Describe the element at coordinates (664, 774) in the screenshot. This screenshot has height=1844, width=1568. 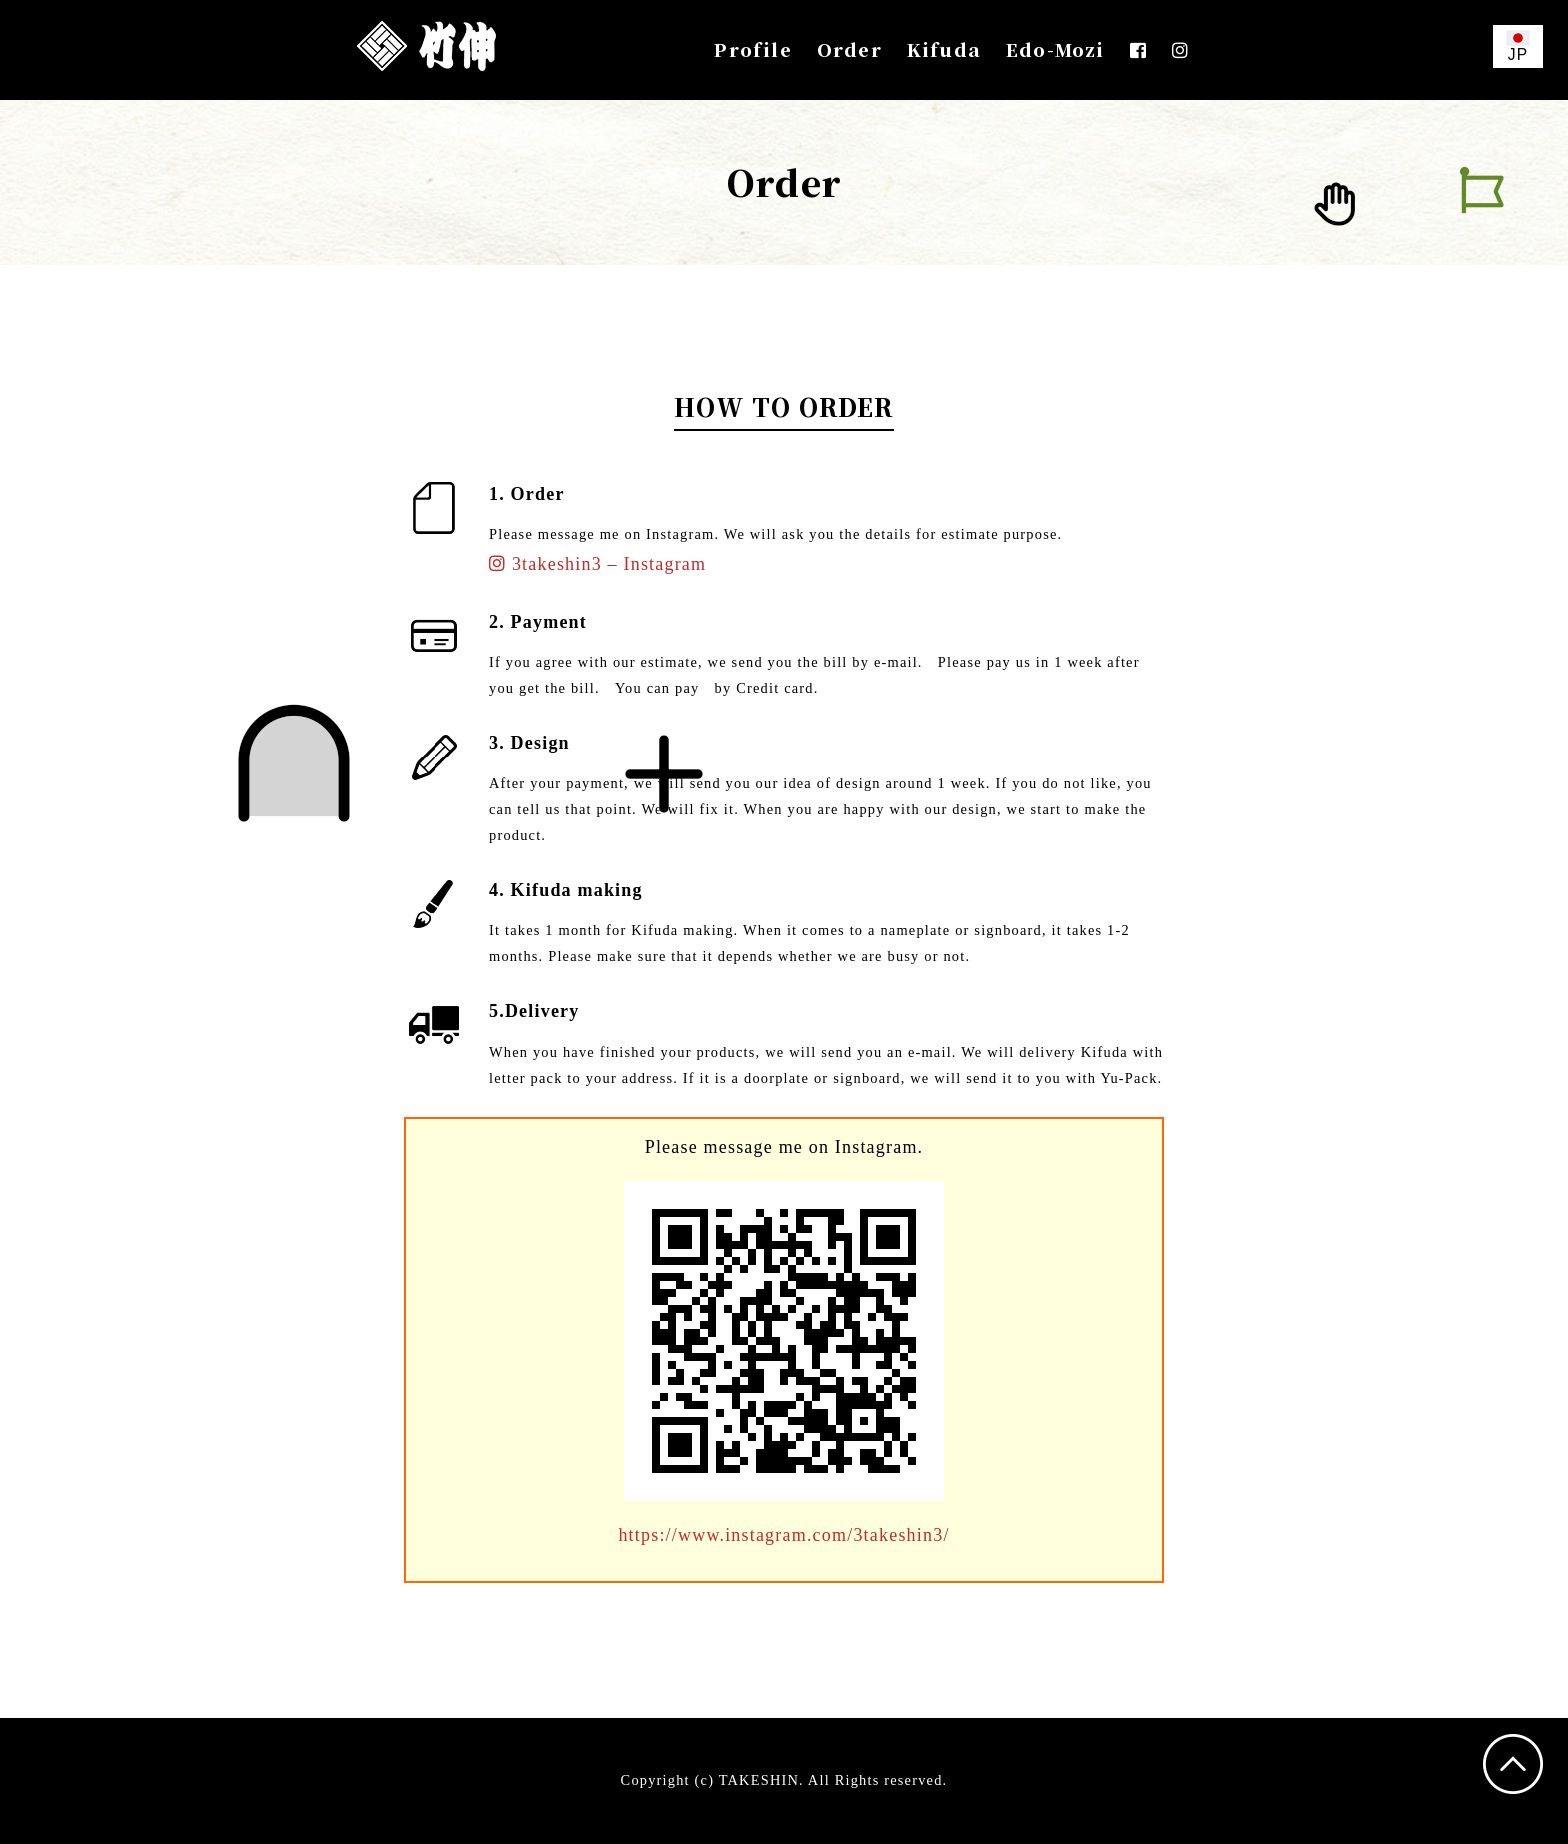
I see `add a new item` at that location.